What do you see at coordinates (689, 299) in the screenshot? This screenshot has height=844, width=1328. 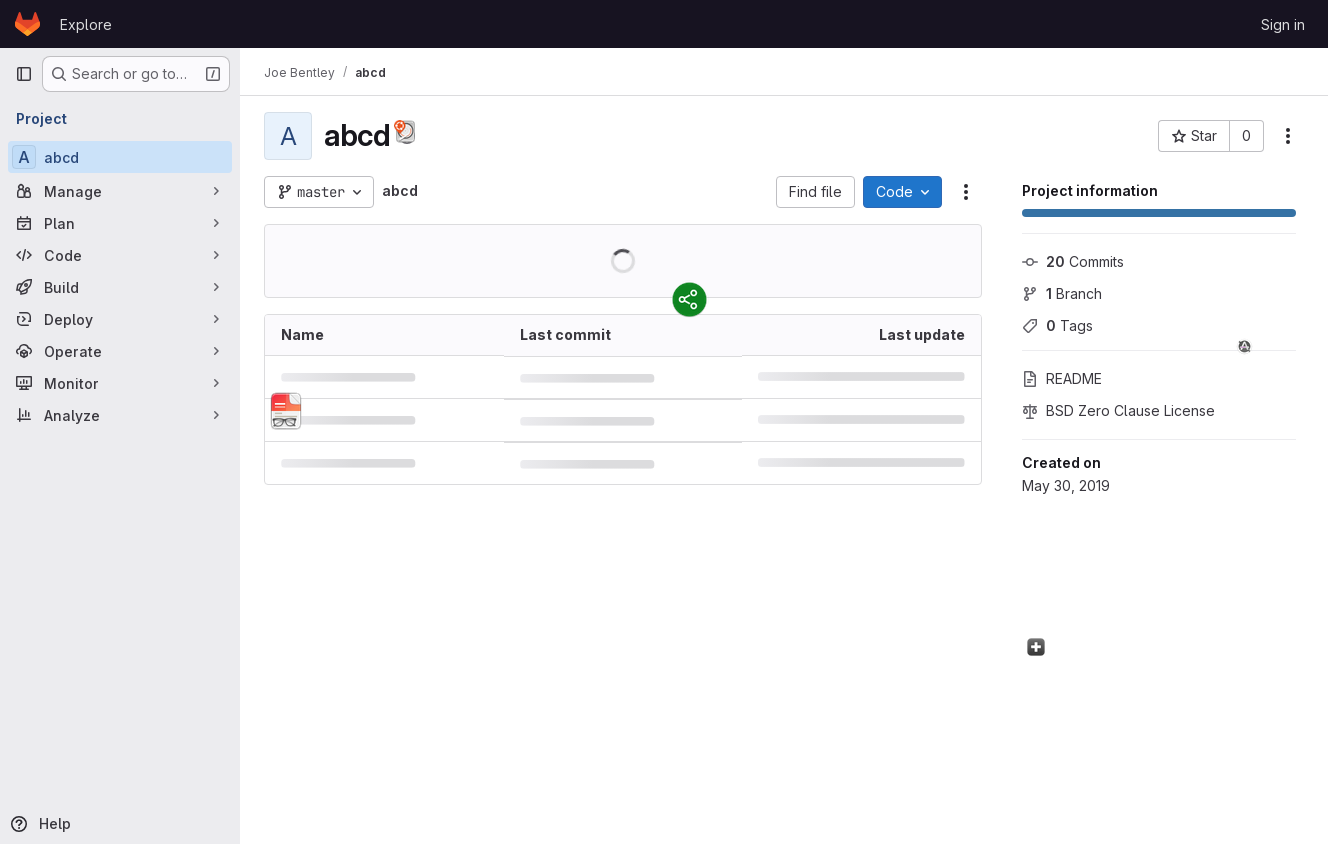 I see `indicates a shared file or folder` at bounding box center [689, 299].